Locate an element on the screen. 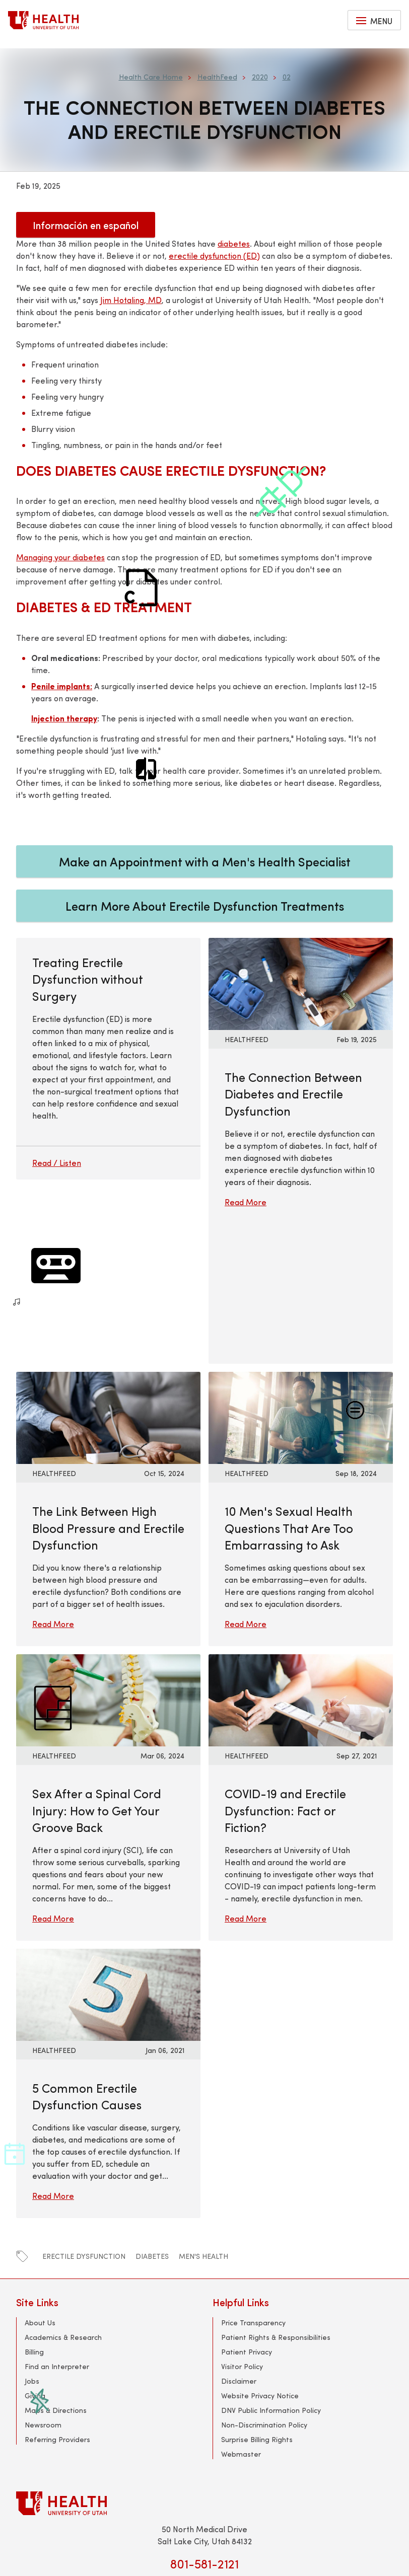 The height and width of the screenshot is (2576, 409). indicates equality or balanced state is located at coordinates (355, 1410).